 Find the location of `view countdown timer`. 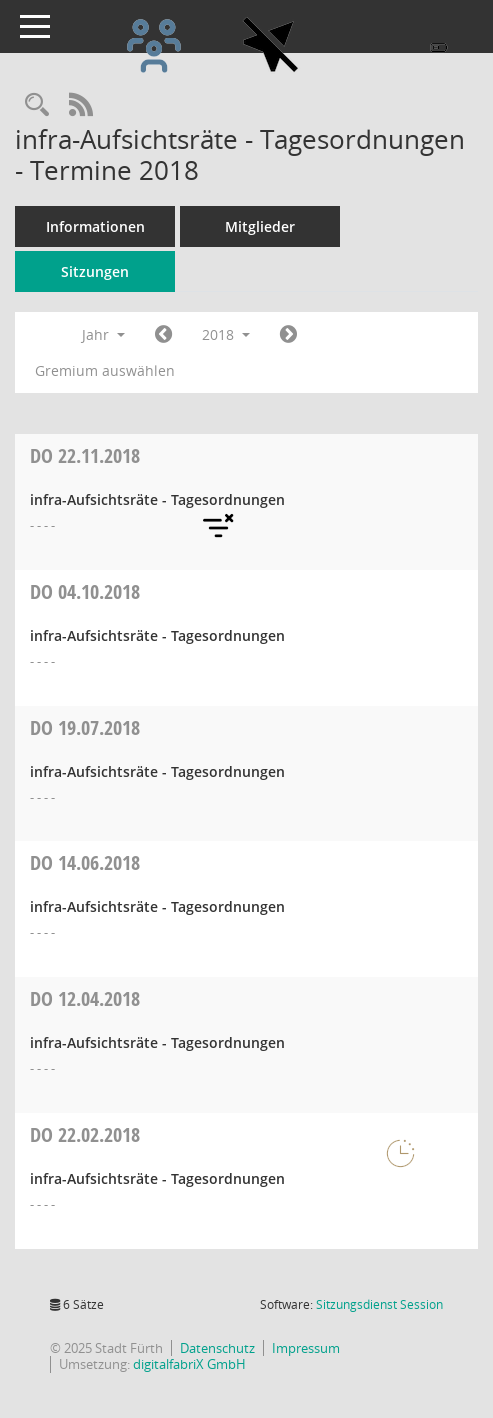

view countdown timer is located at coordinates (400, 1153).